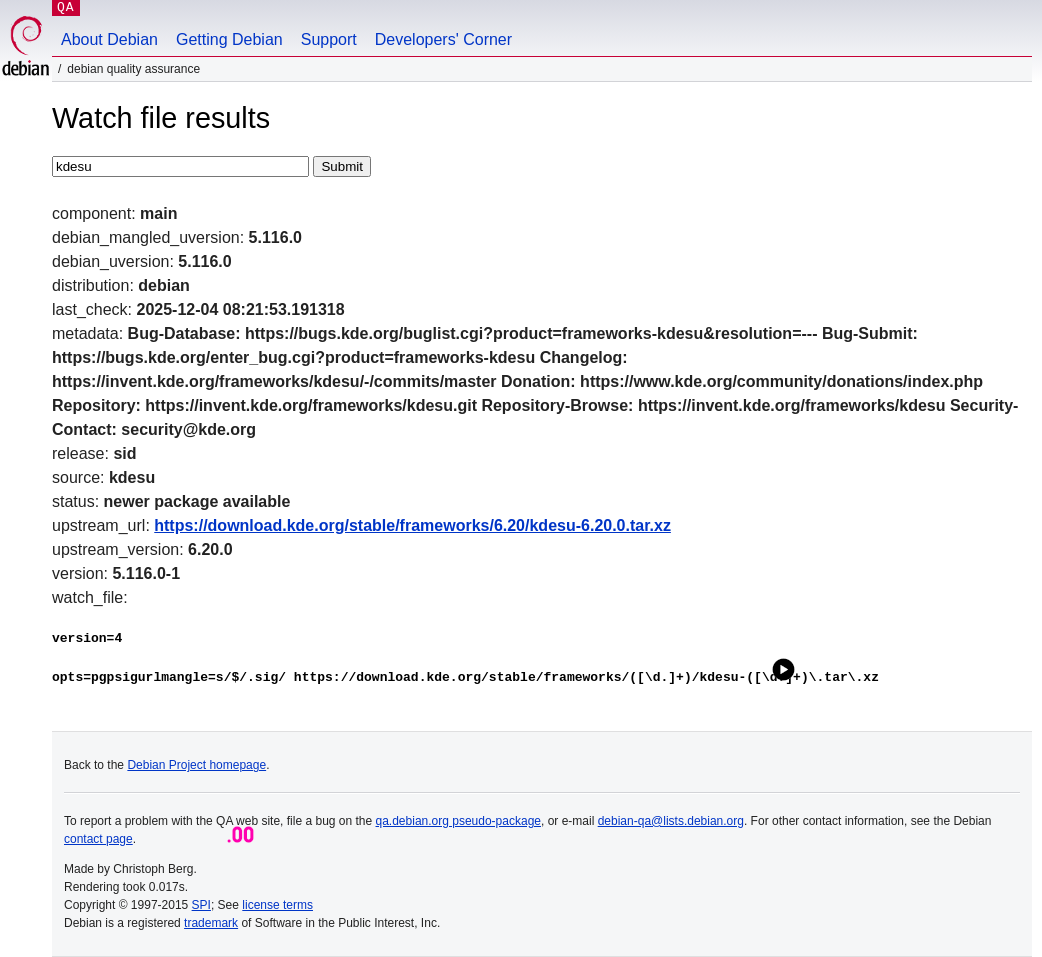 The image size is (1042, 957). I want to click on toggle decimal number formatting, so click(240, 834).